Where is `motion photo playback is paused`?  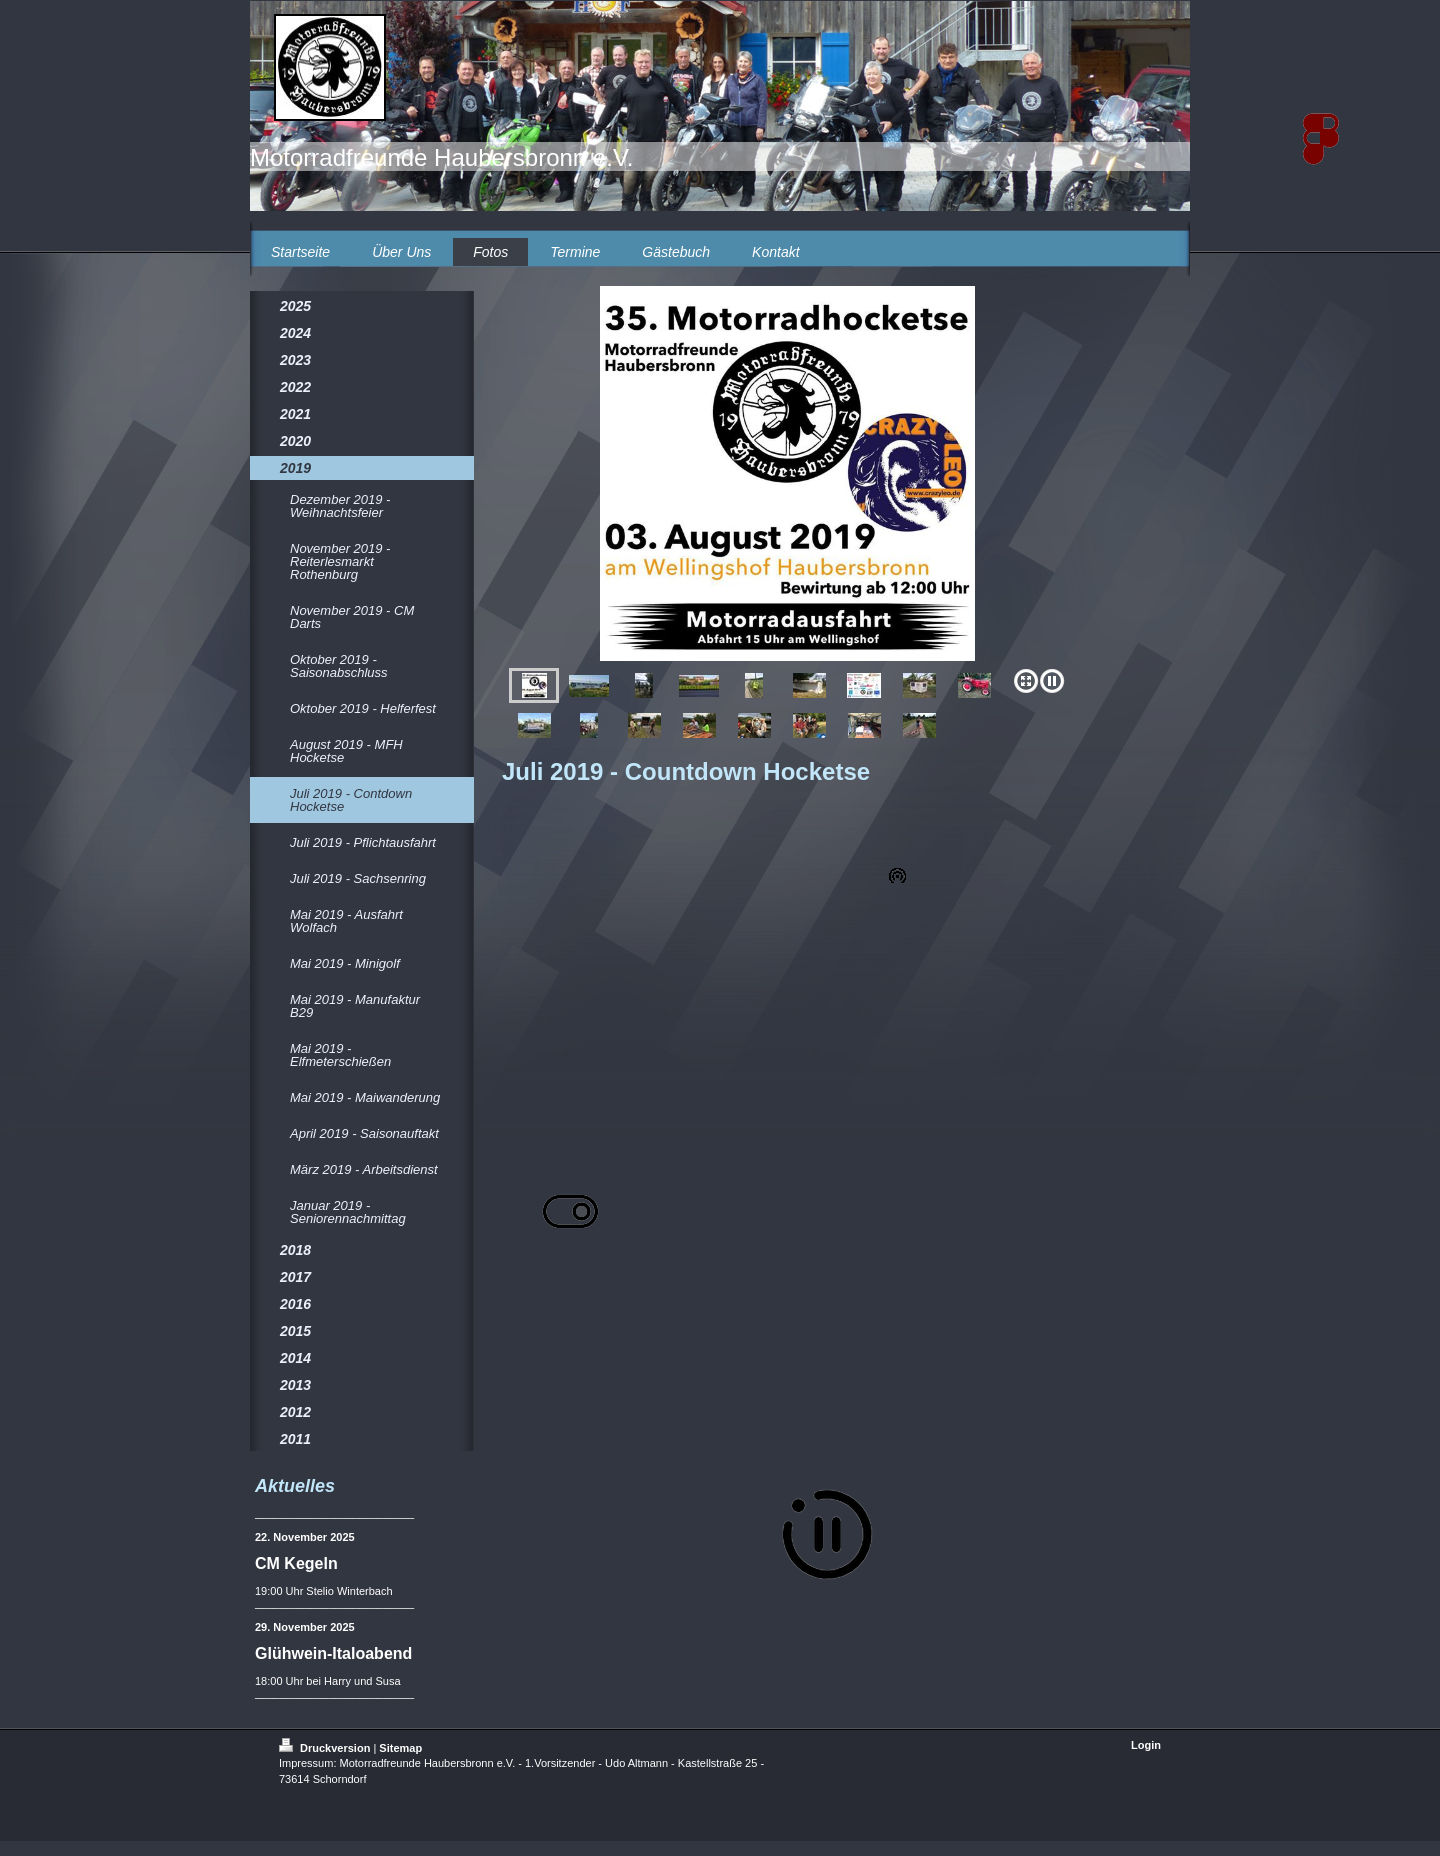 motion photo playback is paused is located at coordinates (827, 1534).